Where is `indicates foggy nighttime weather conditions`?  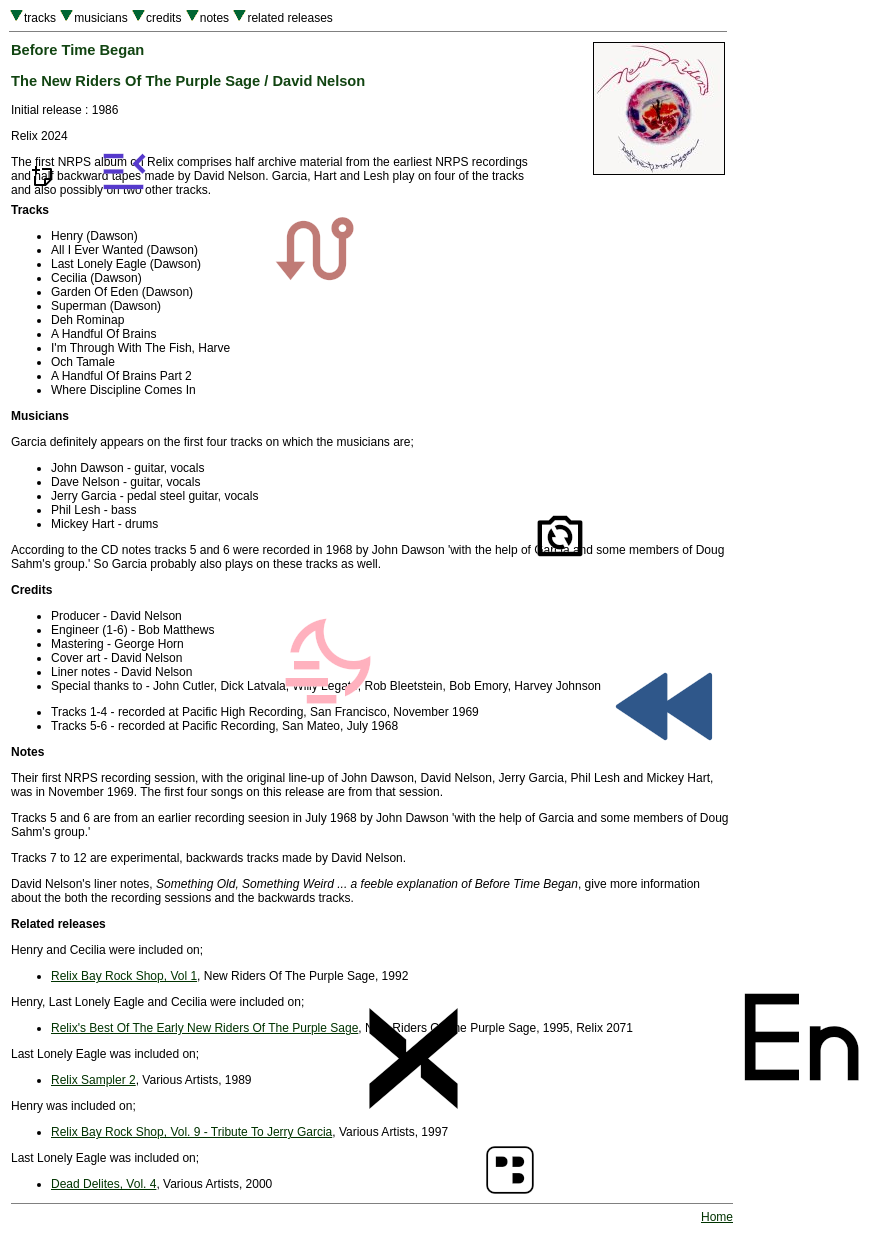 indicates foggy nighttime weather conditions is located at coordinates (328, 661).